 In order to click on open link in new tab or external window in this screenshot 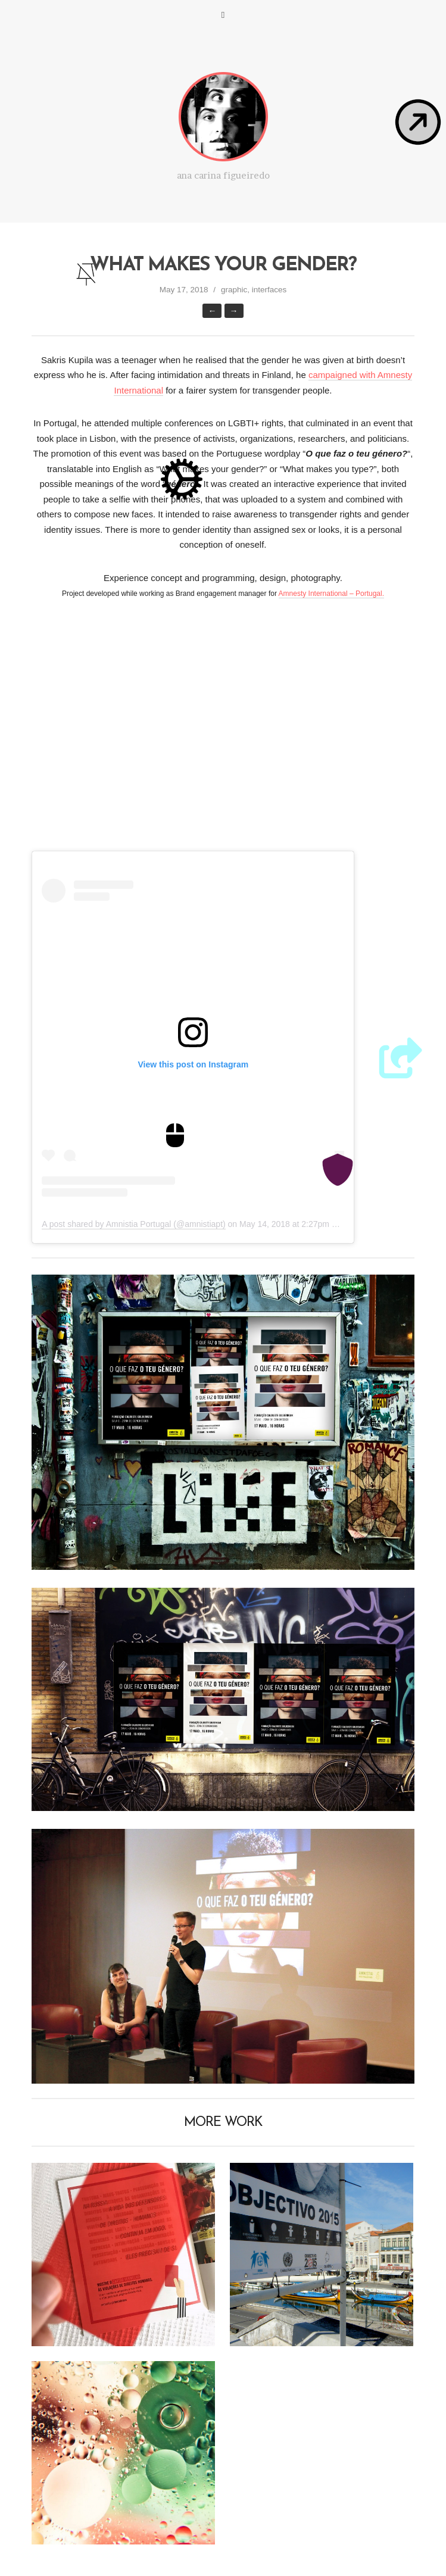, I will do `click(418, 122)`.